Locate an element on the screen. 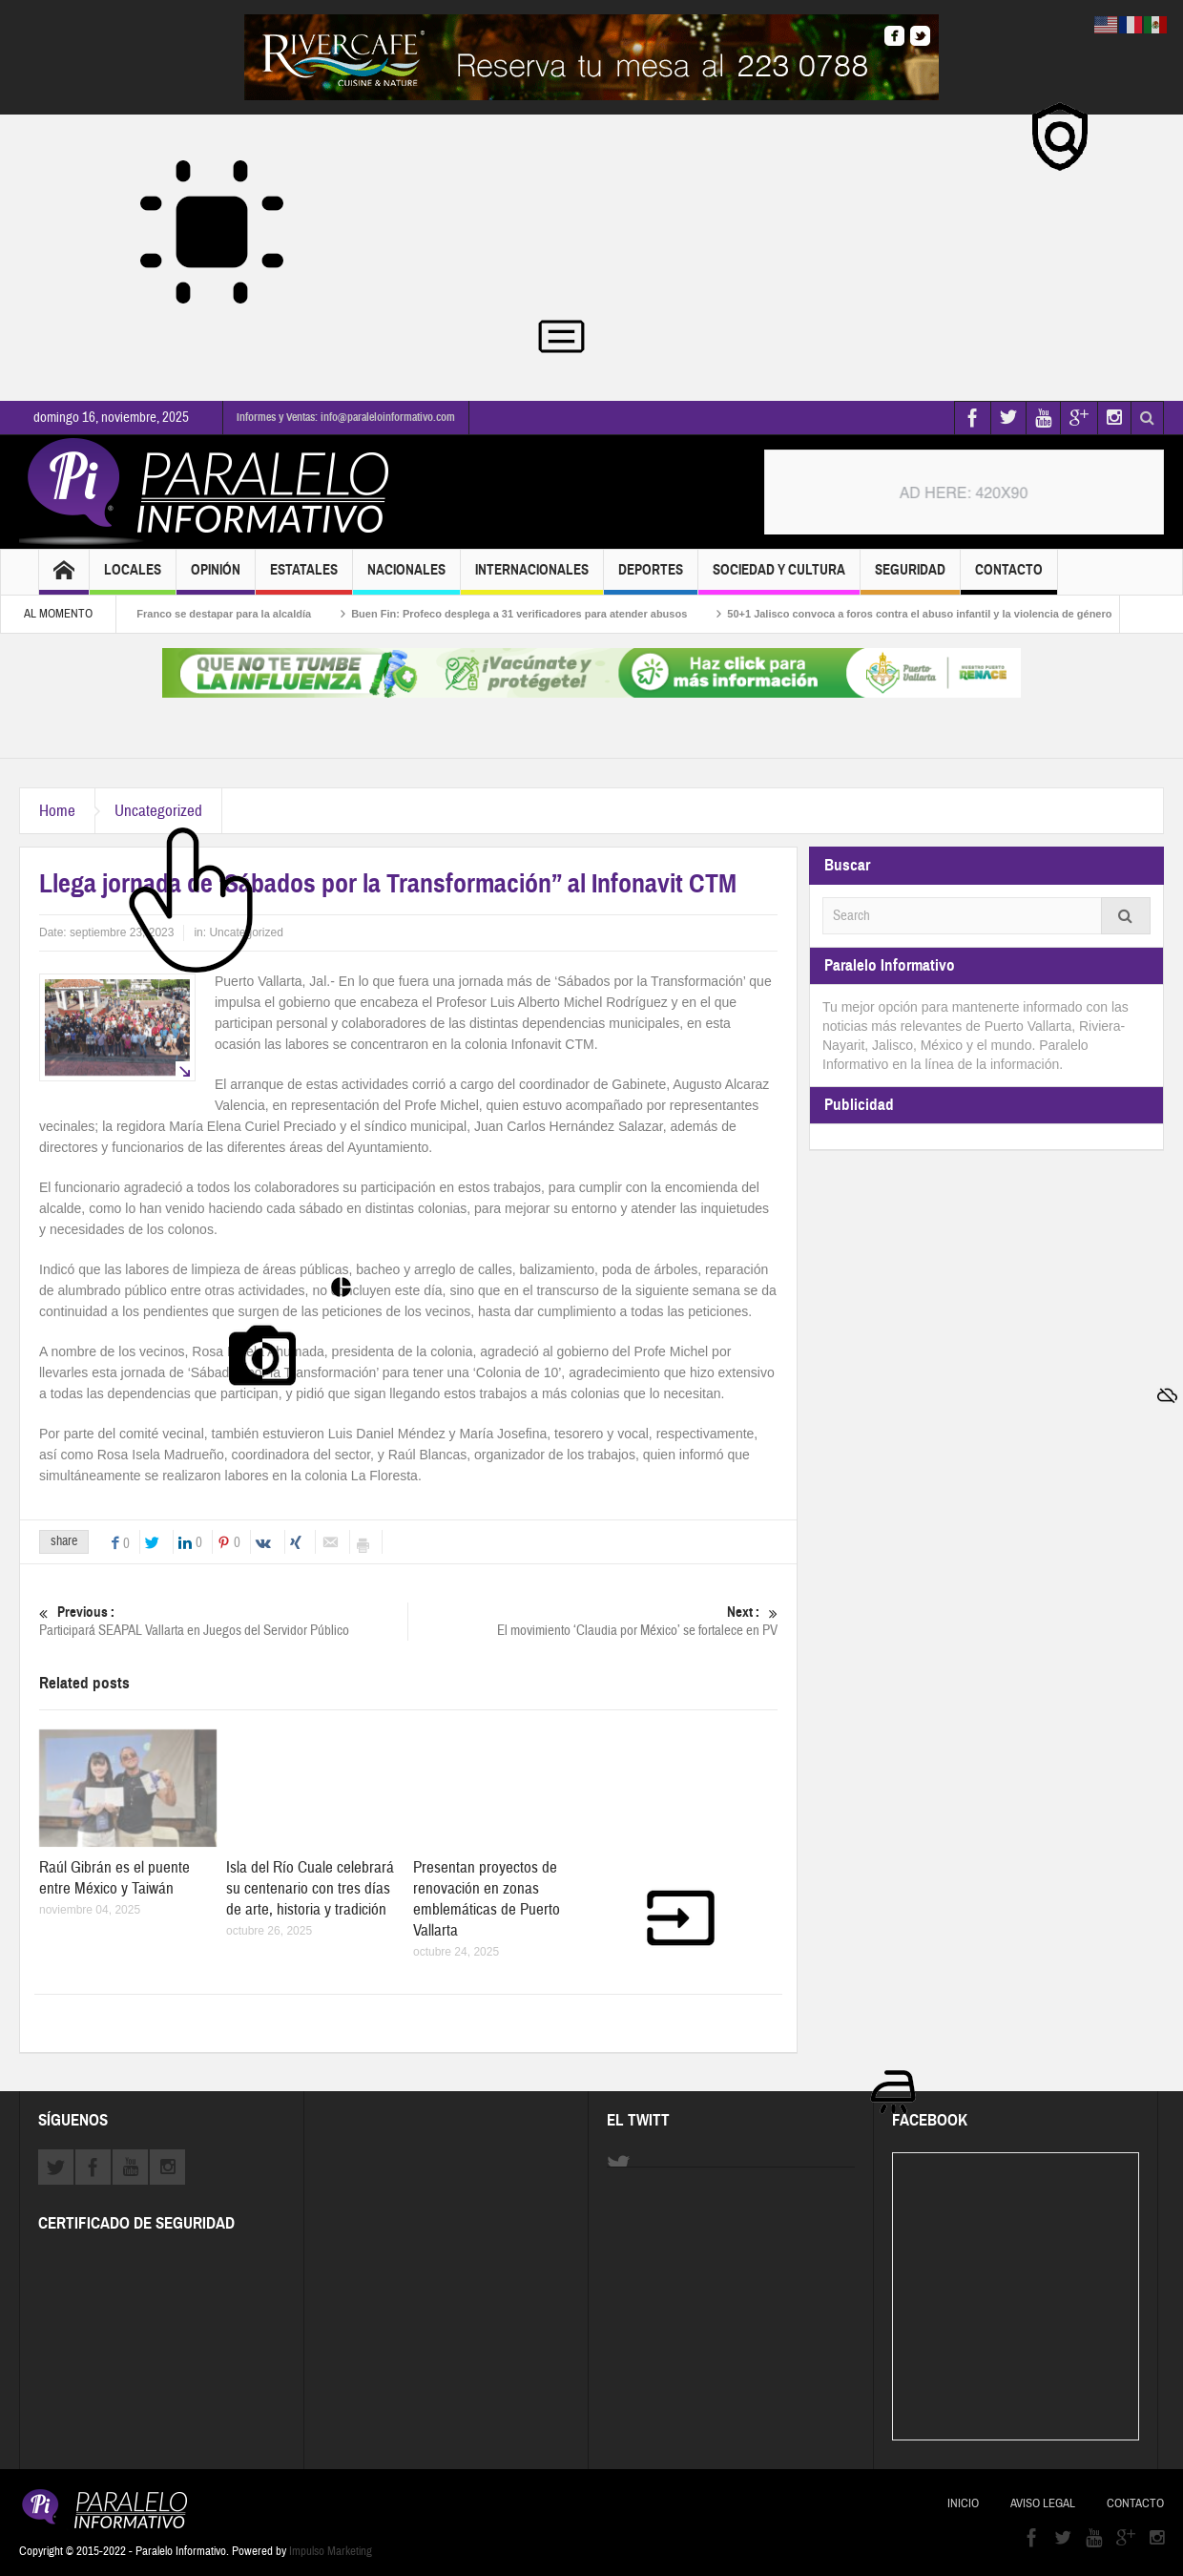  select or create an artboard is located at coordinates (212, 232).